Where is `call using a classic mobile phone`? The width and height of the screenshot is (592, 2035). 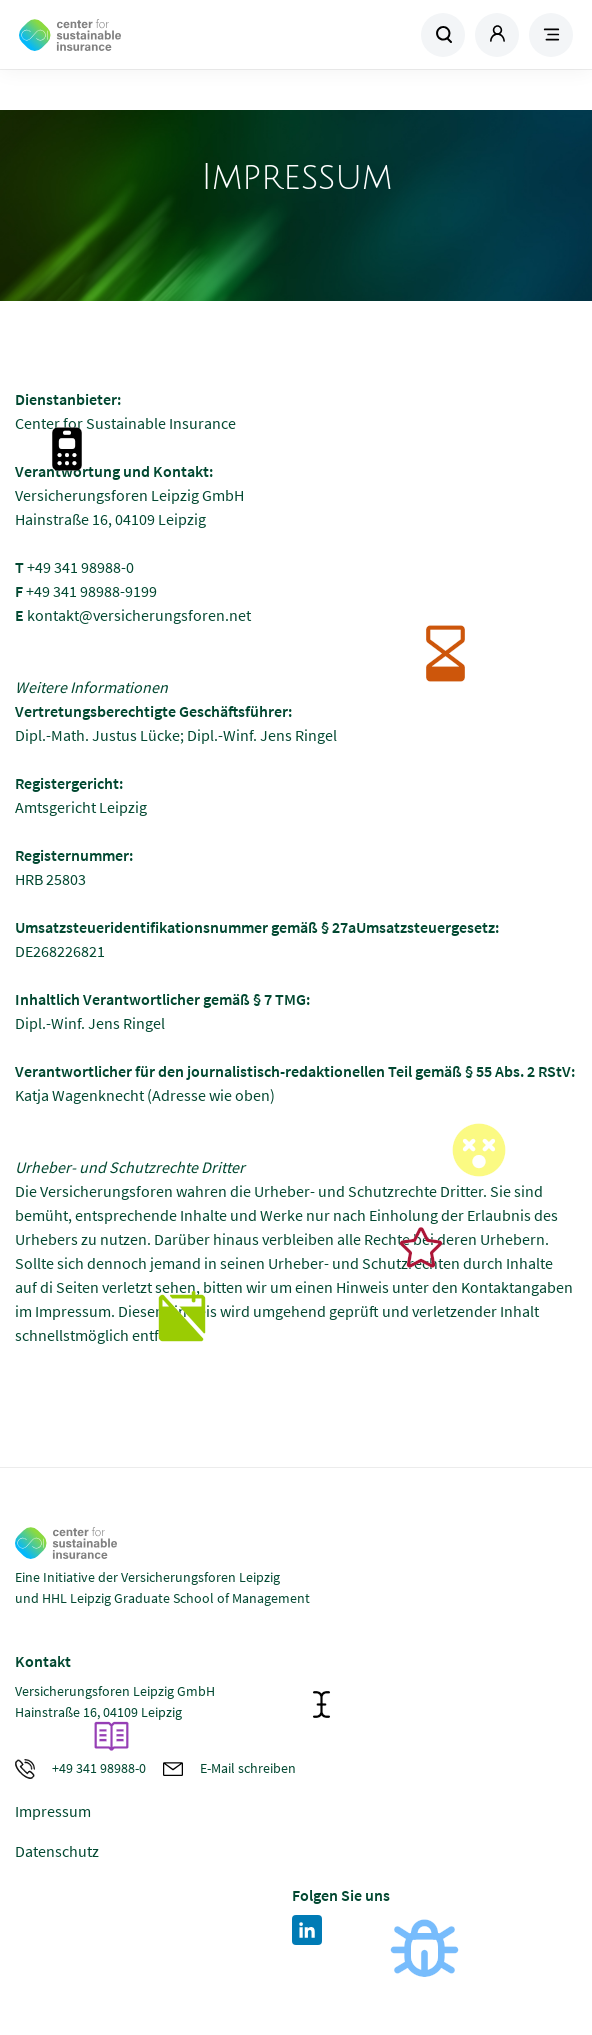
call using a classic mobile phone is located at coordinates (67, 449).